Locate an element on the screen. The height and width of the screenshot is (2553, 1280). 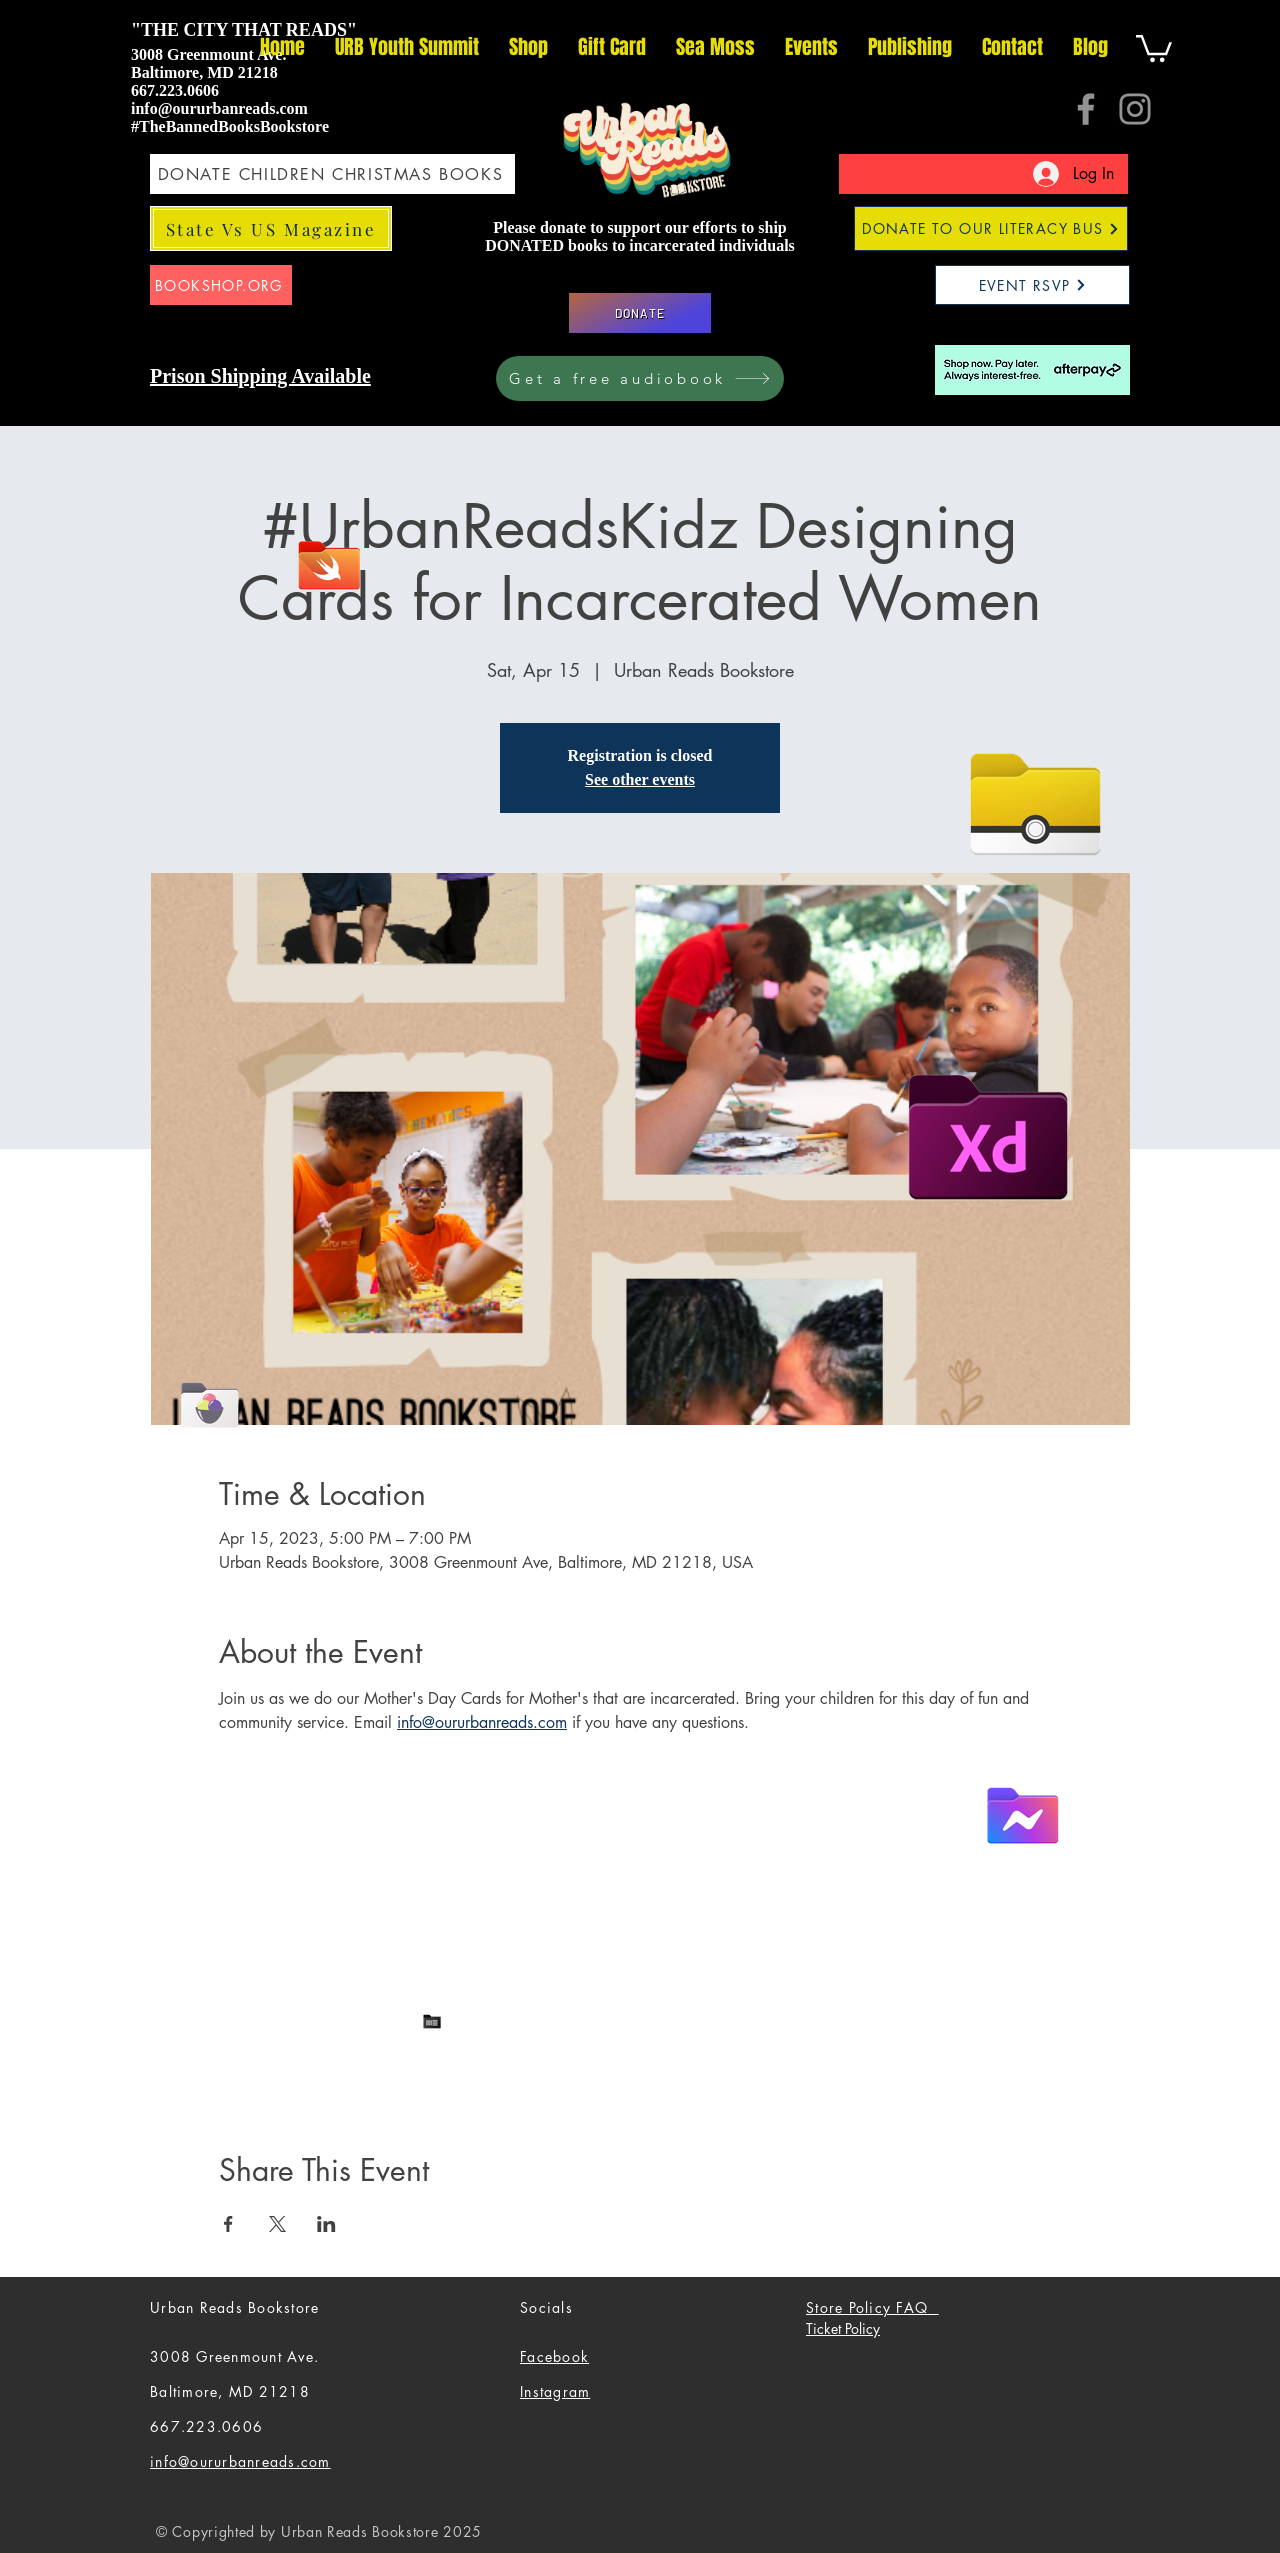
open your Ableton Live projects folder is located at coordinates (432, 2022).